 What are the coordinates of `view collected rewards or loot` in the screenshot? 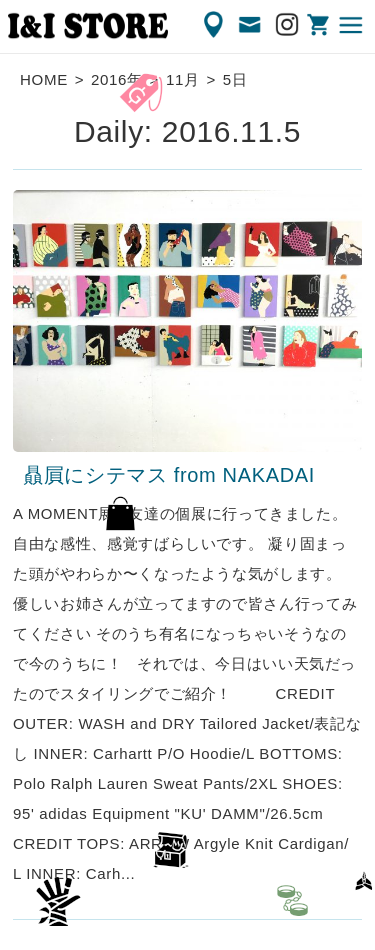 It's located at (171, 850).